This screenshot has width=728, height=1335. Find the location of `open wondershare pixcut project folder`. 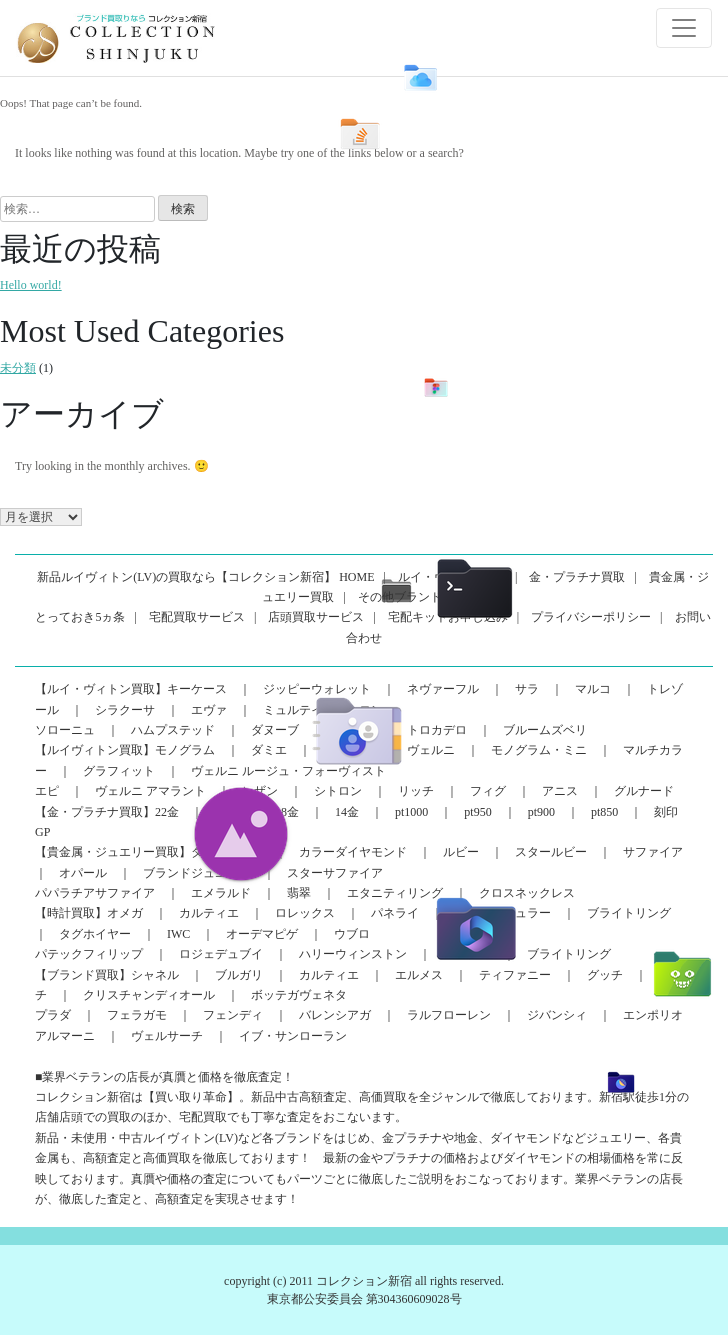

open wondershare pixcut project folder is located at coordinates (621, 1083).